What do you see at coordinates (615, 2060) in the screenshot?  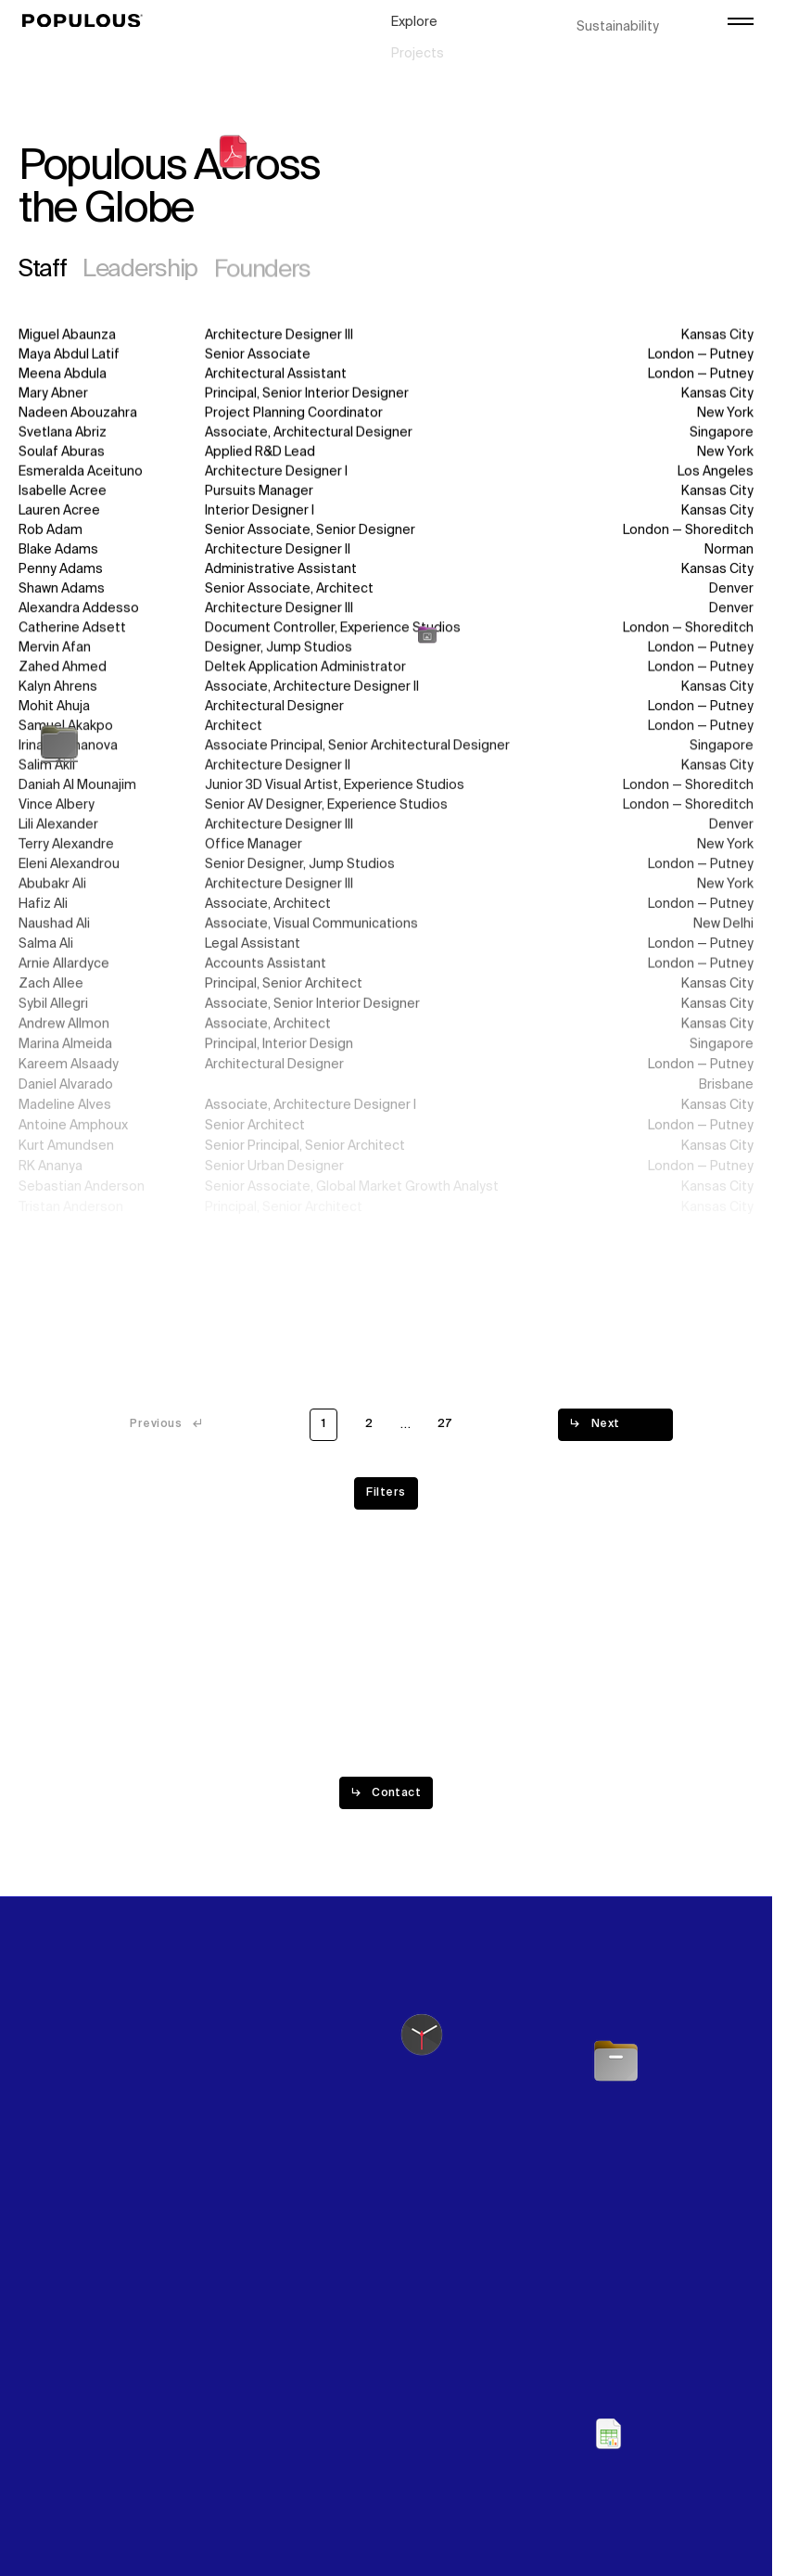 I see `open the file manager application` at bounding box center [615, 2060].